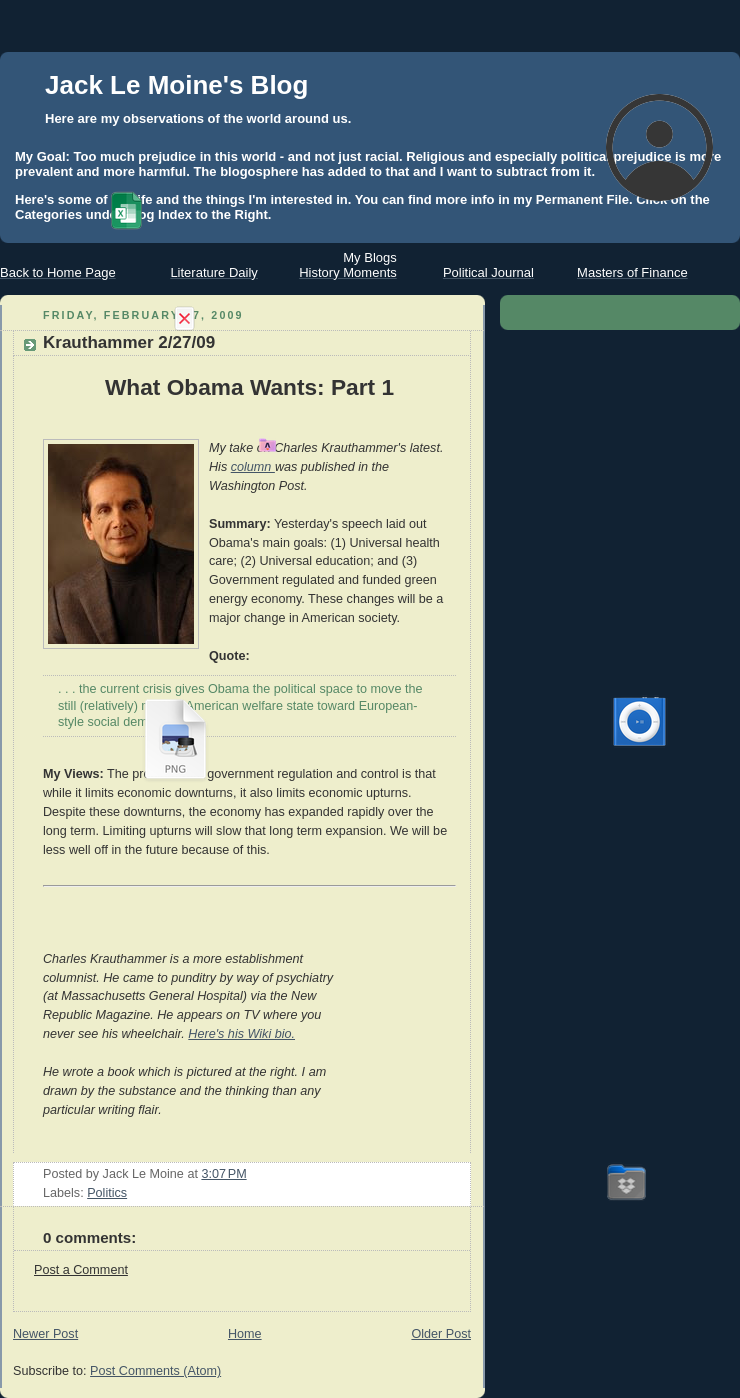 This screenshot has width=740, height=1398. What do you see at coordinates (184, 318) in the screenshot?
I see `a broken or invalid symbolic link file` at bounding box center [184, 318].